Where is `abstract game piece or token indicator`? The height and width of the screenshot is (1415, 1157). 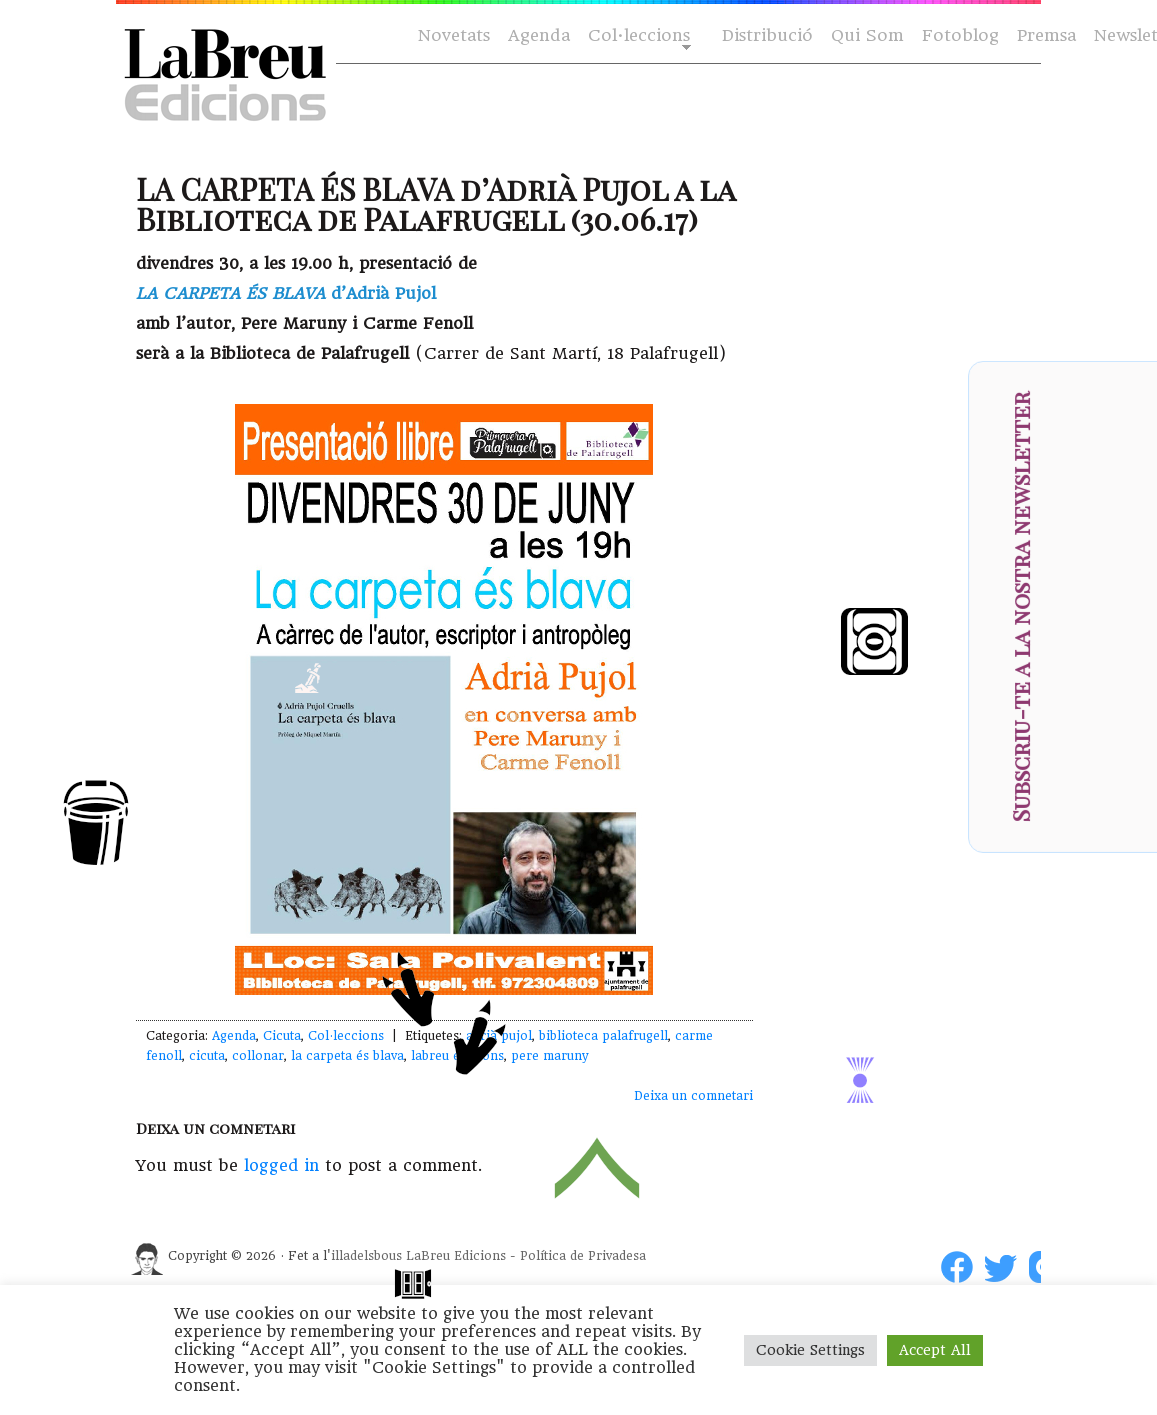
abstract game piece or token indicator is located at coordinates (874, 641).